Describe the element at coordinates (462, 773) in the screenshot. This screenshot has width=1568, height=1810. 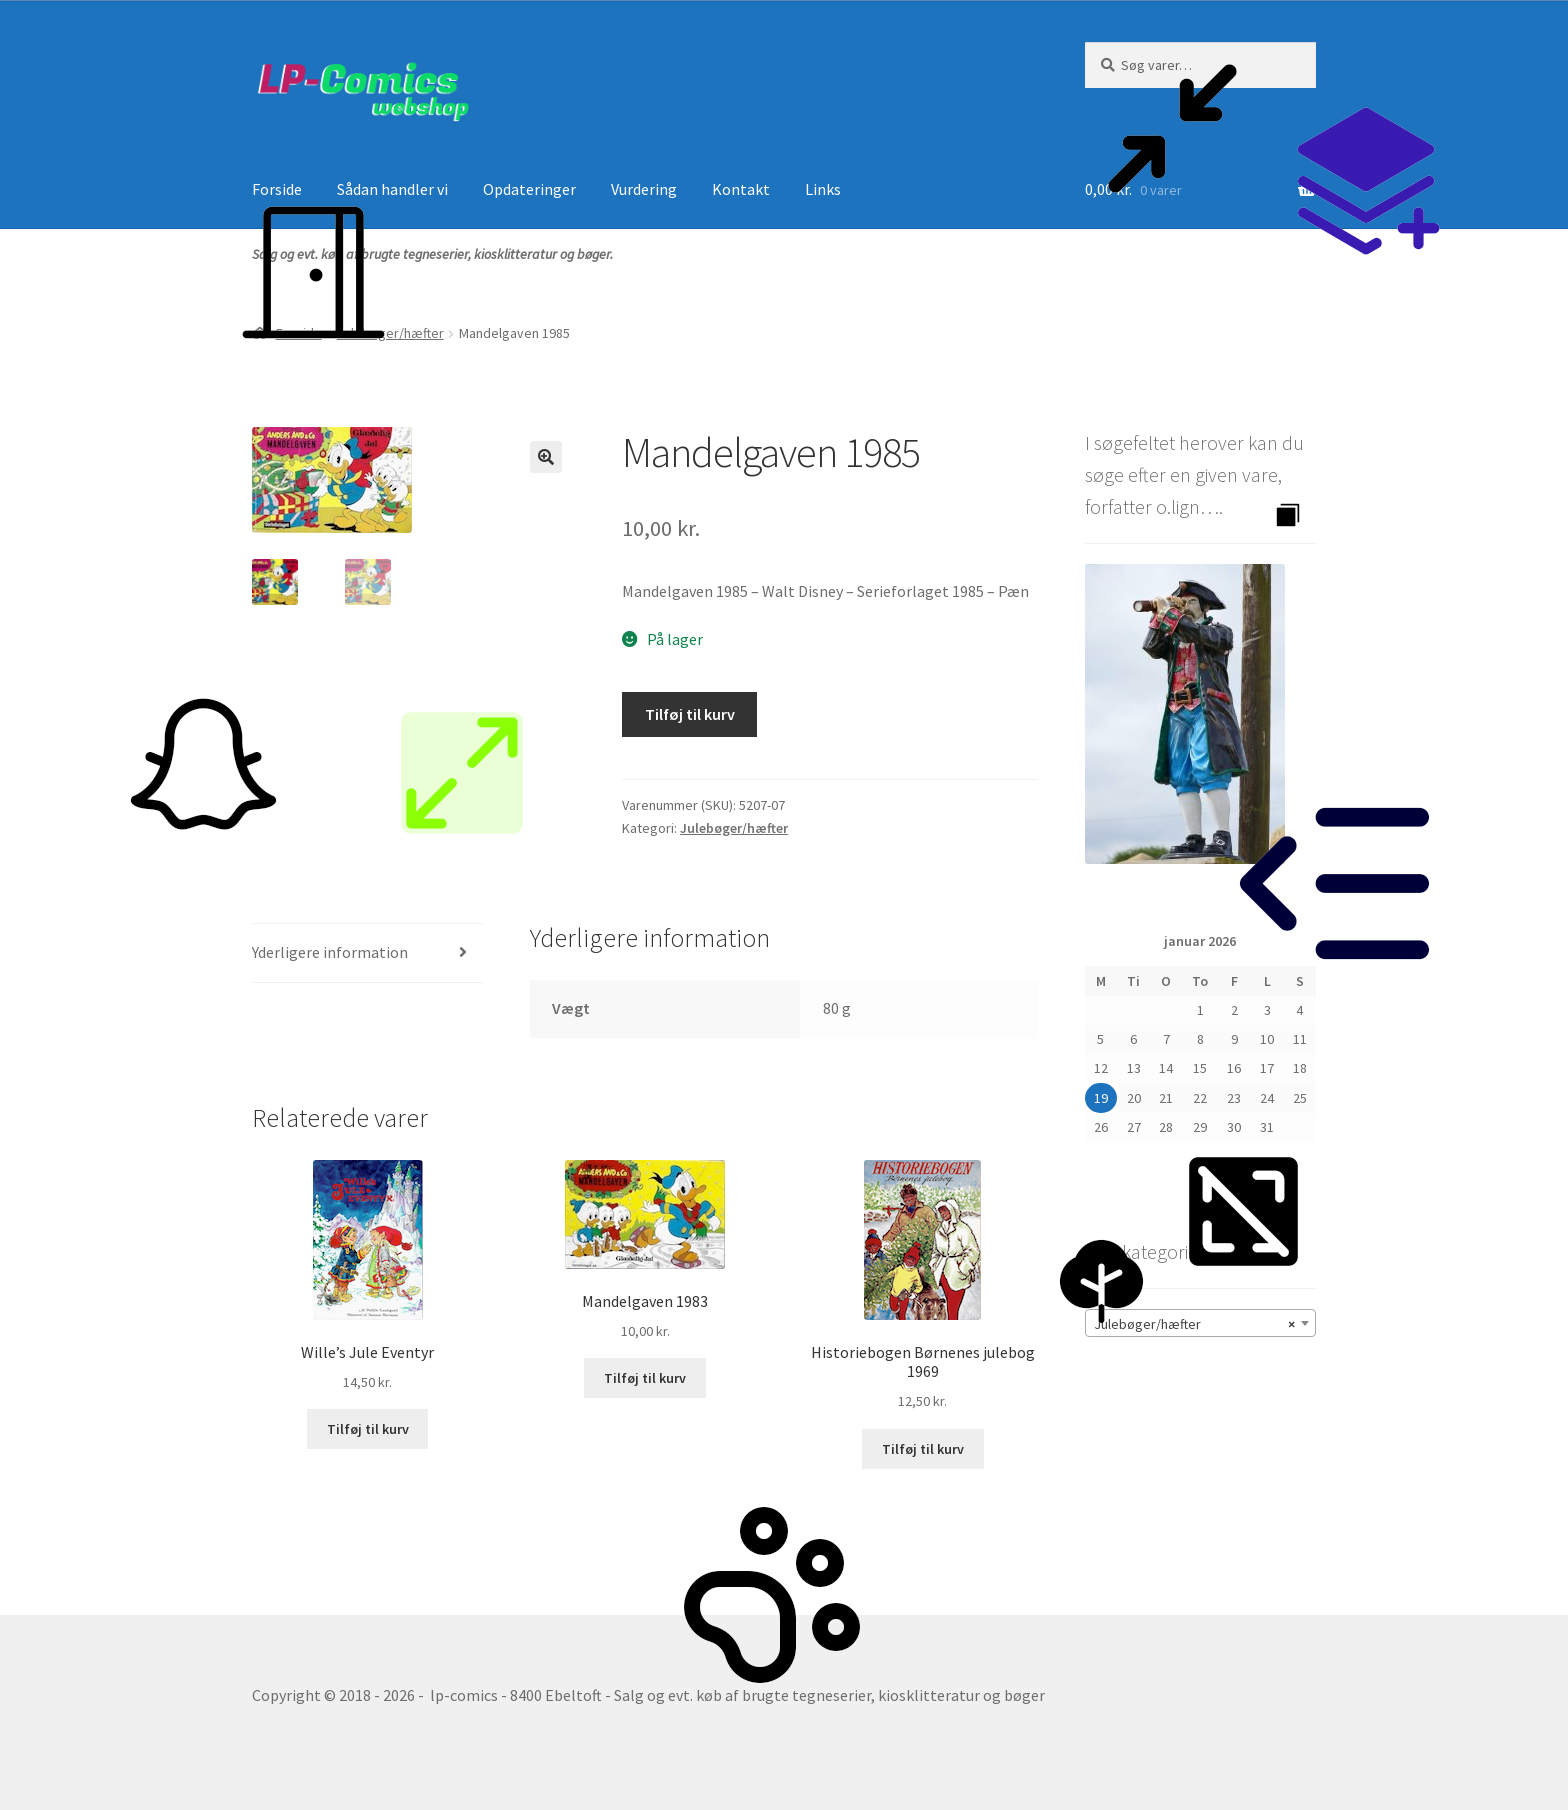
I see `expand to full screen` at that location.